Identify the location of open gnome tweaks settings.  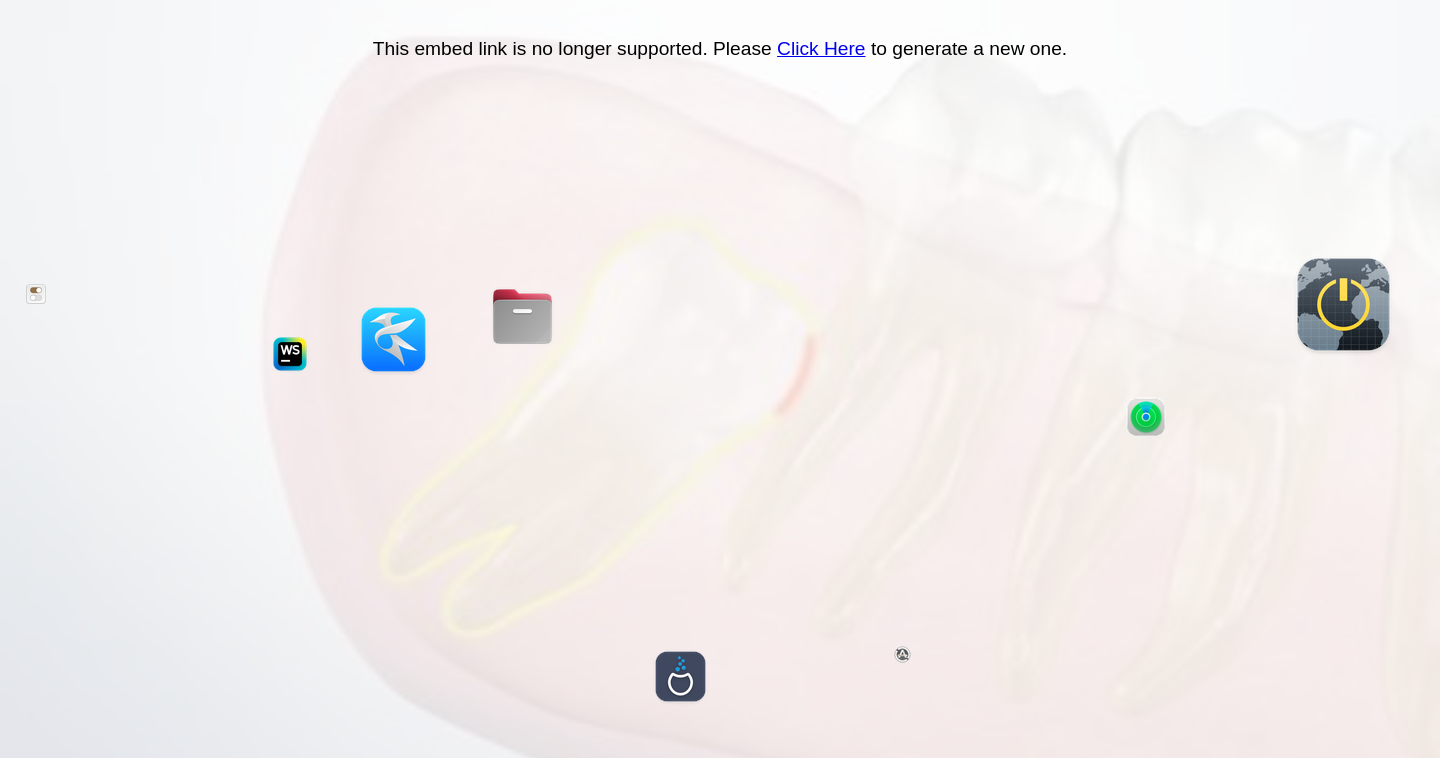
(36, 294).